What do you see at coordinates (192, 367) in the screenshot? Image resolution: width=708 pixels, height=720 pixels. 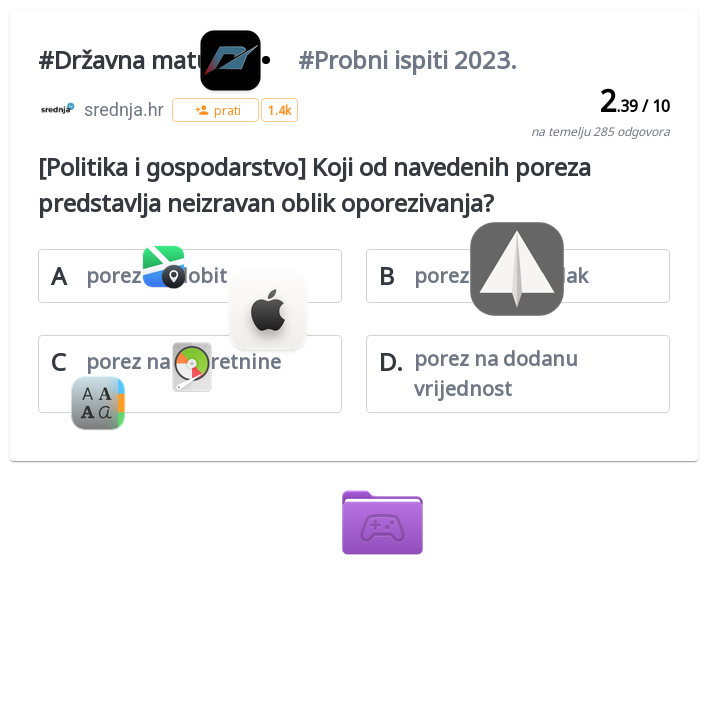 I see `open gparted disk partition manager` at bounding box center [192, 367].